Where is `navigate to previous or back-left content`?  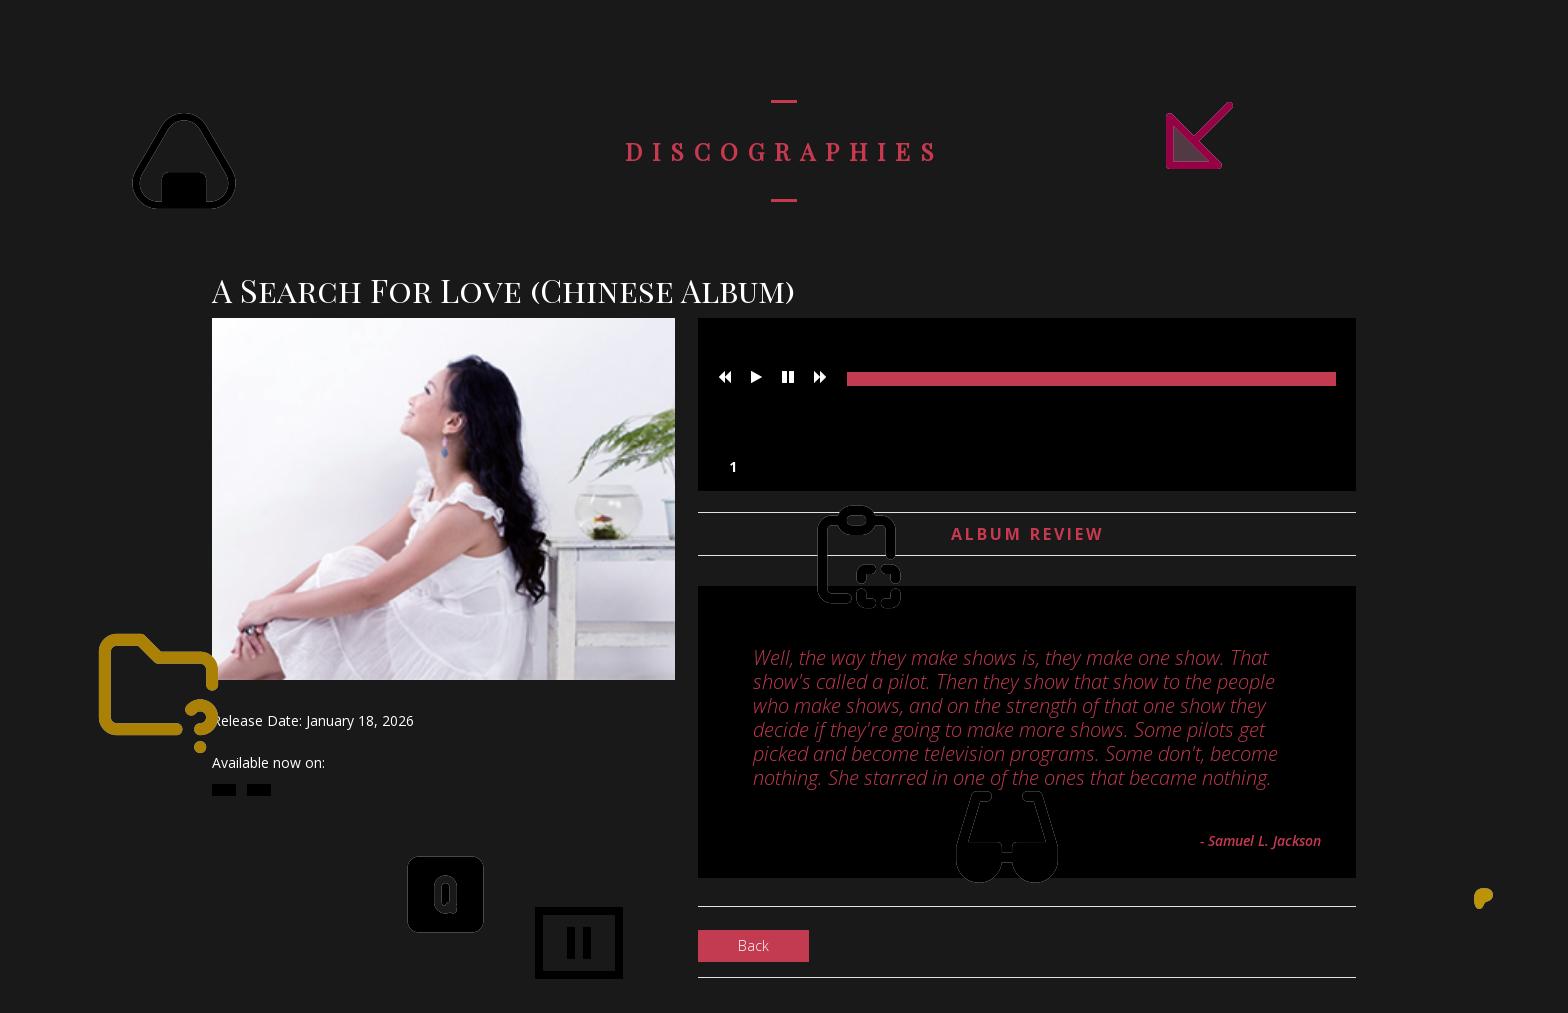 navigate to previous or back-left content is located at coordinates (1199, 135).